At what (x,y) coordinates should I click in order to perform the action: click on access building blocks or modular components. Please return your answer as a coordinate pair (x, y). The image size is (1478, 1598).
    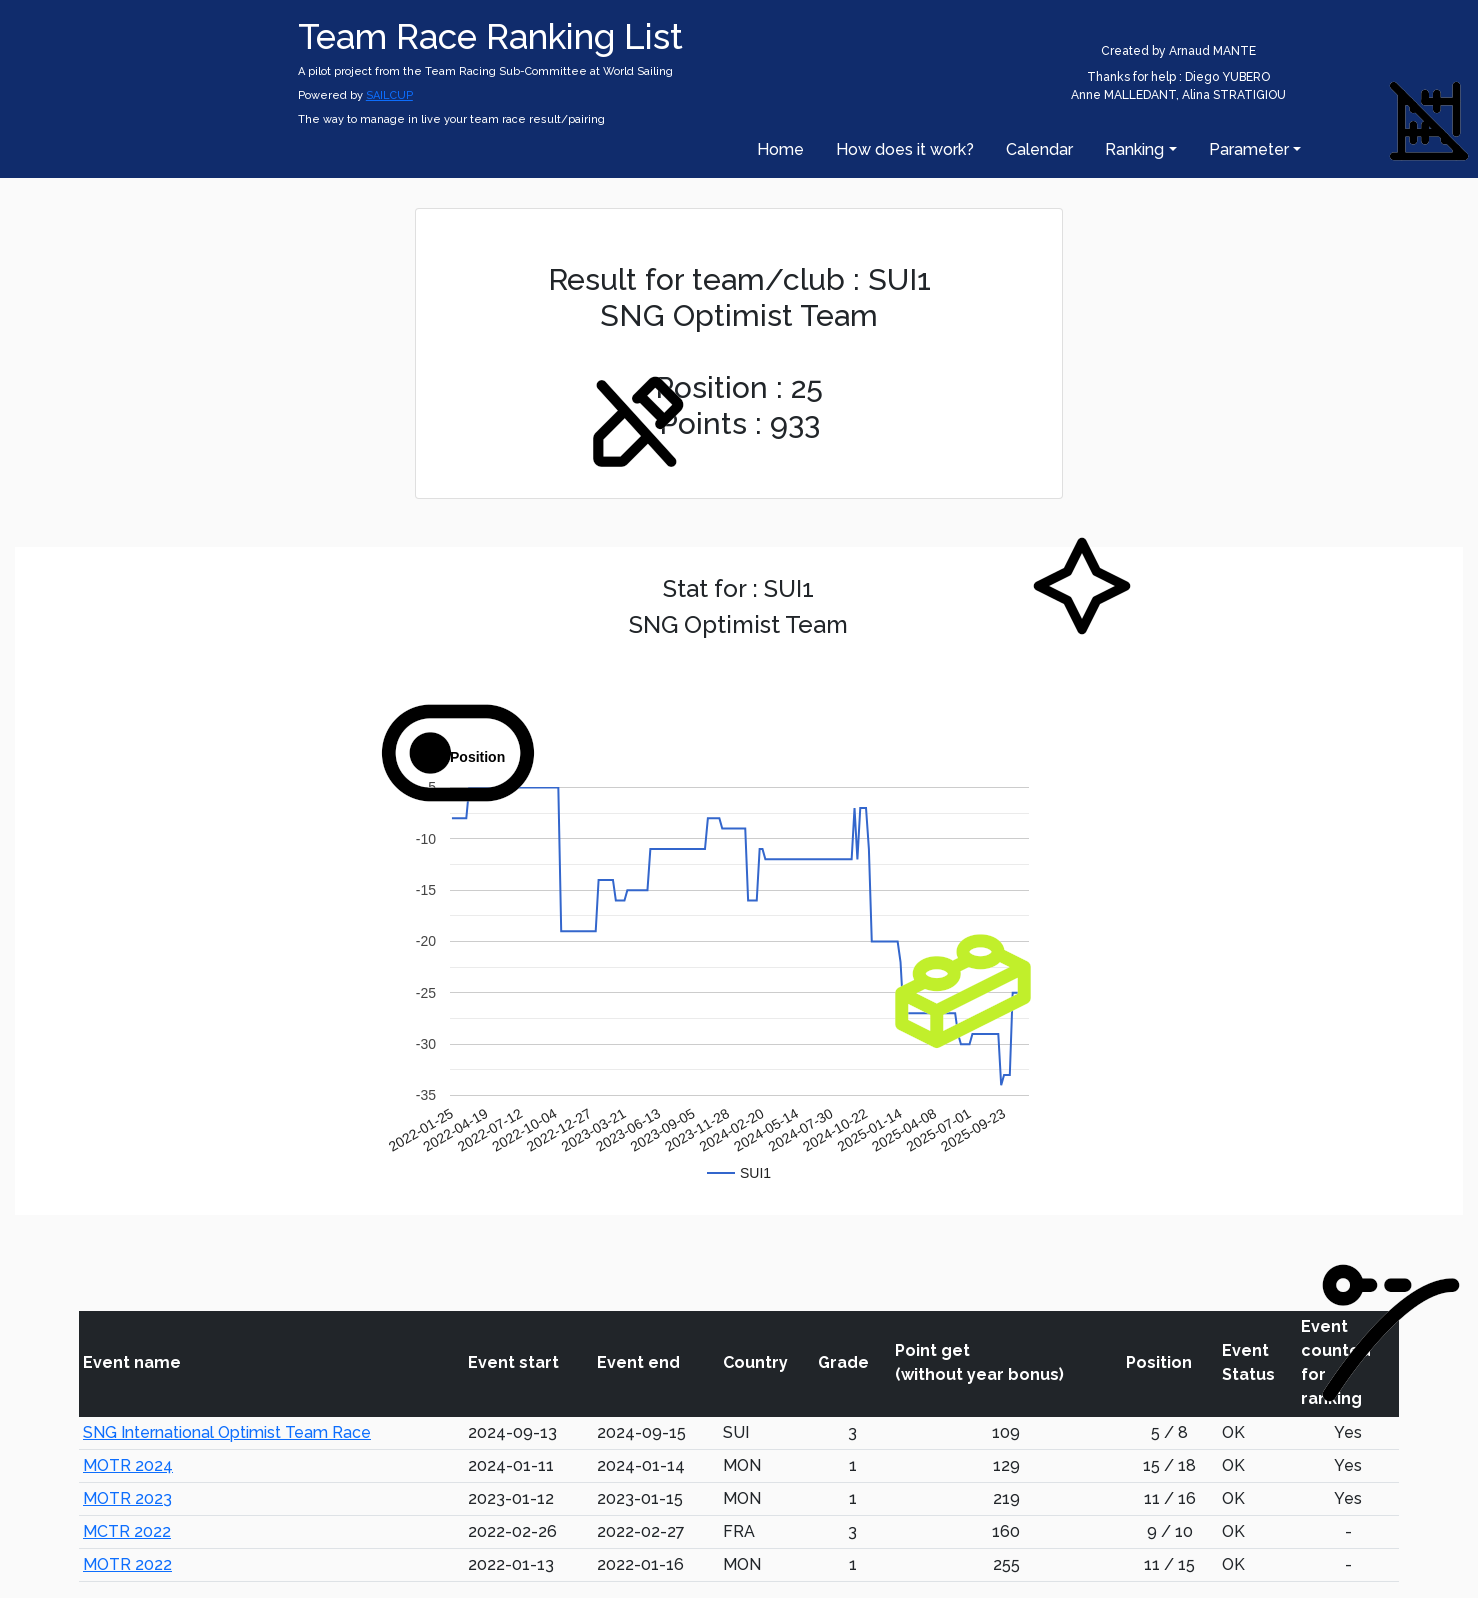
    Looking at the image, I should click on (963, 989).